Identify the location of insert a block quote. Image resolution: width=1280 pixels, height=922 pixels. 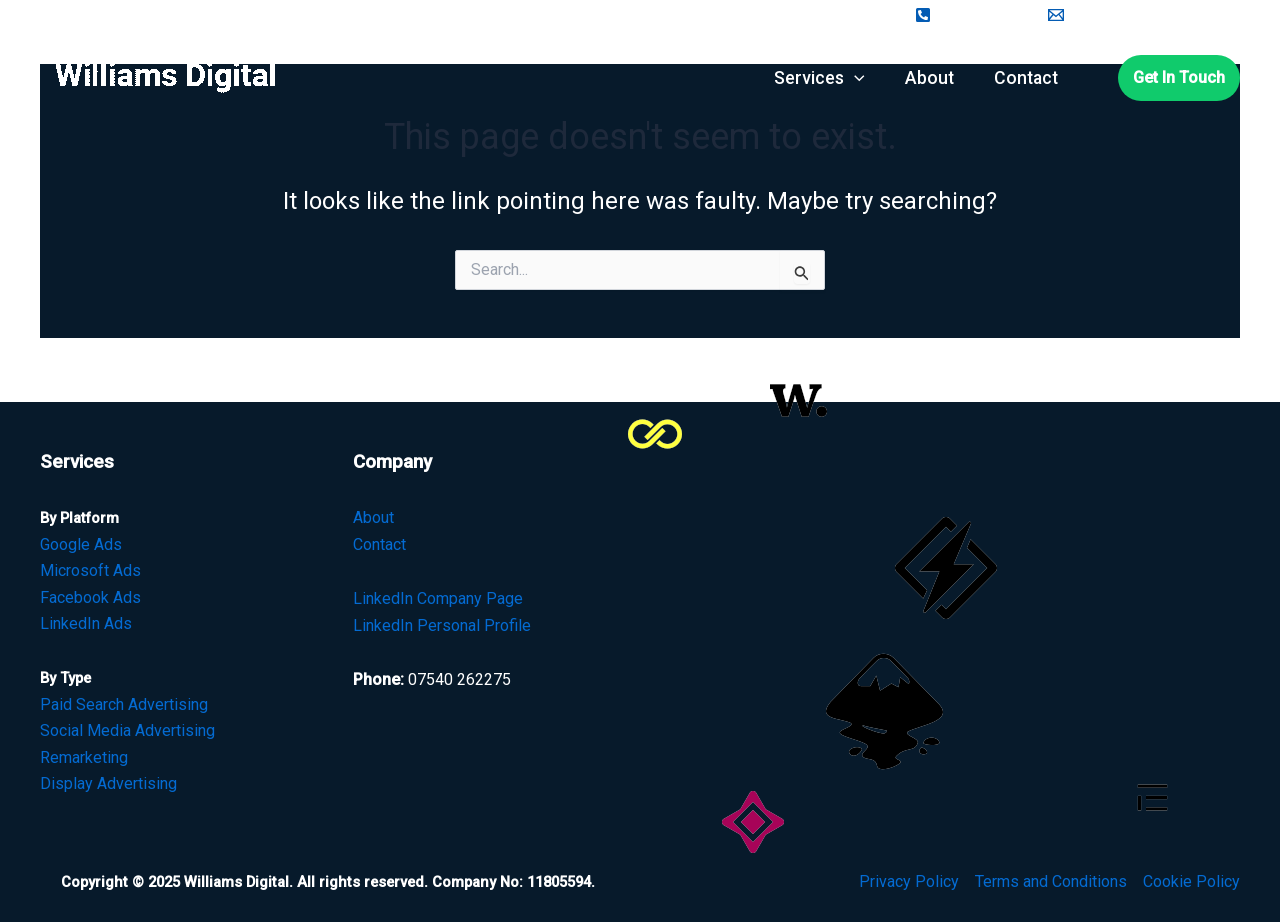
(1152, 797).